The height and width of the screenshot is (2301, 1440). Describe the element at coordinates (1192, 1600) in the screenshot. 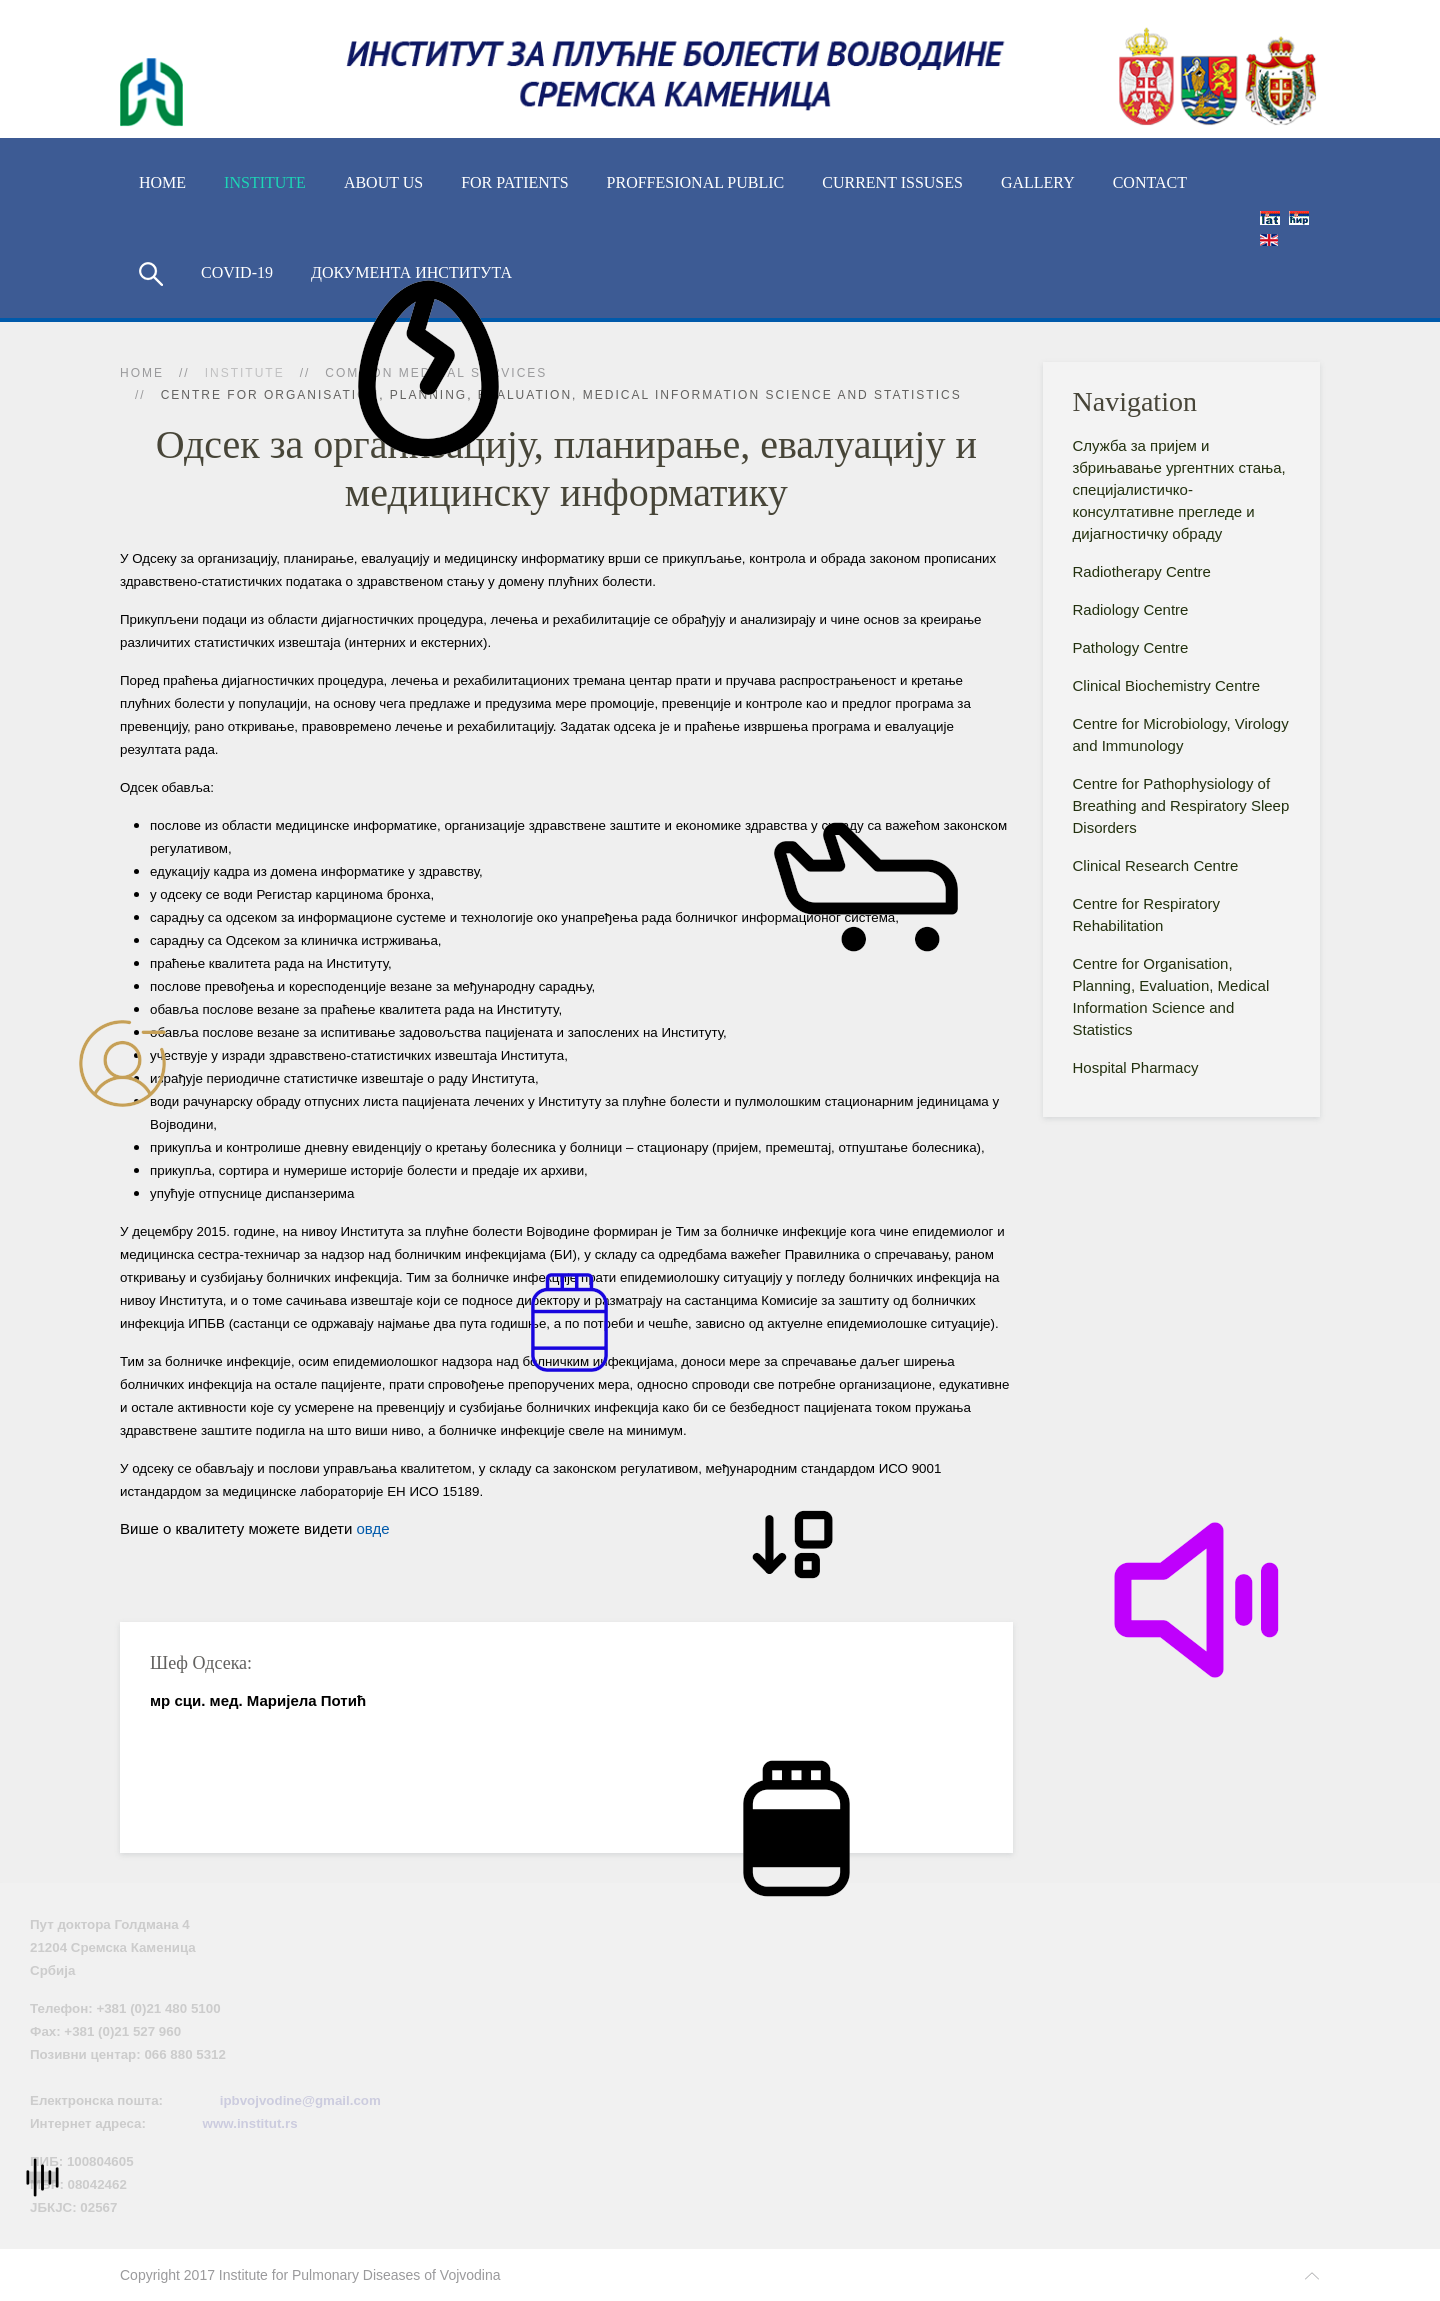

I see `increase or maximize volume` at that location.